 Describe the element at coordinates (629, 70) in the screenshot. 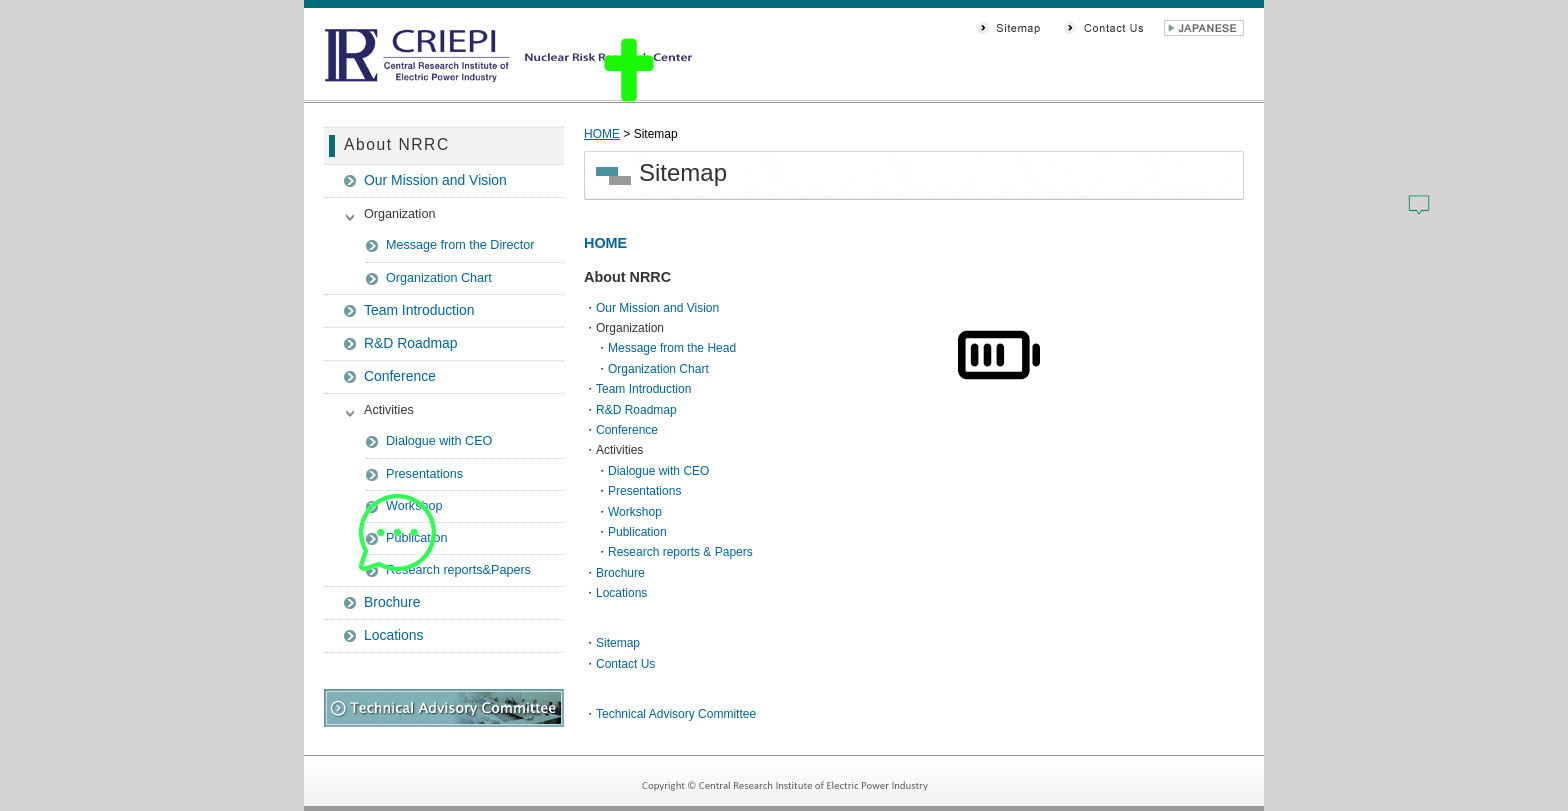

I see `religious or faith-related content` at that location.